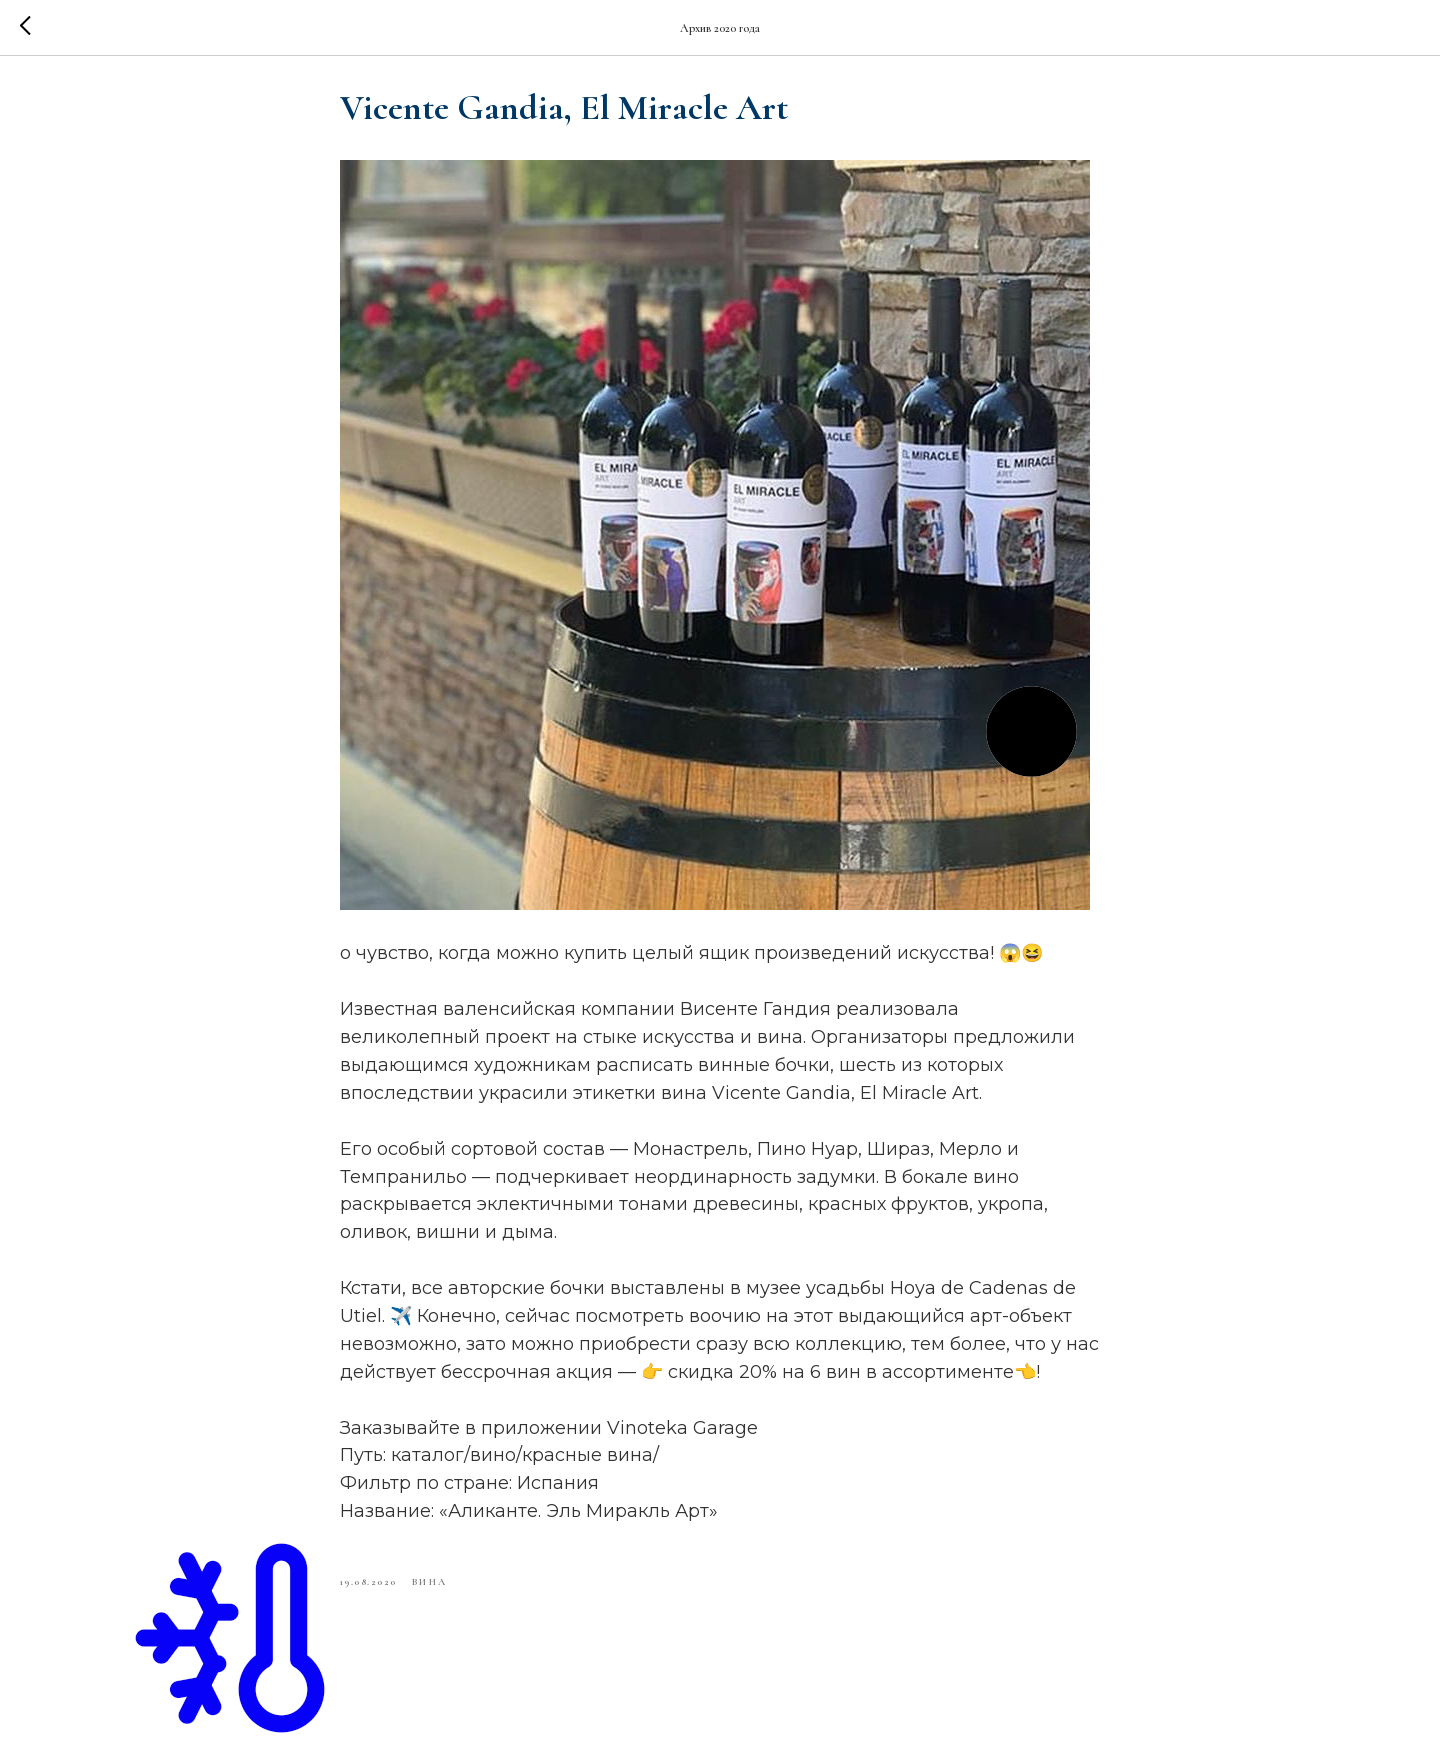  Describe the element at coordinates (230, 1638) in the screenshot. I see `indicates cold temperature or freezing conditions` at that location.